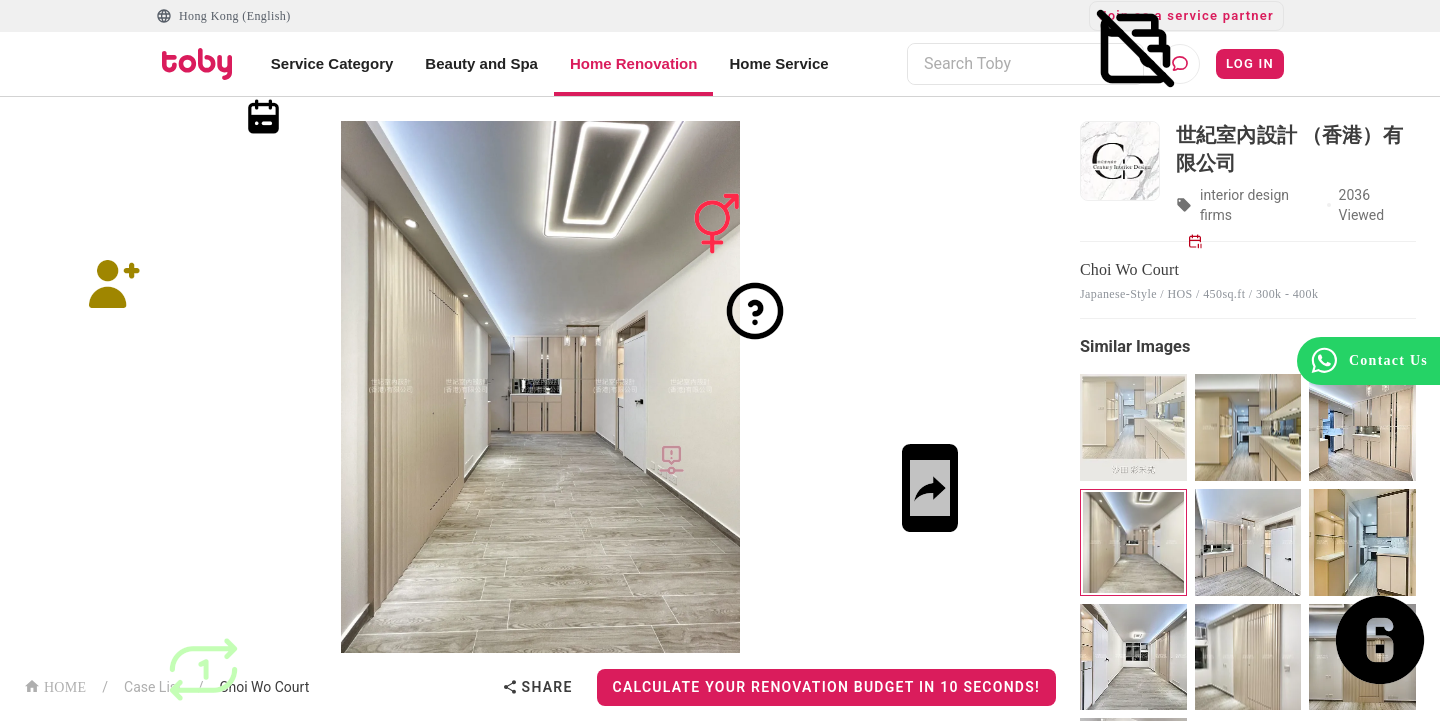  What do you see at coordinates (930, 488) in the screenshot?
I see `share your mobile screen with others` at bounding box center [930, 488].